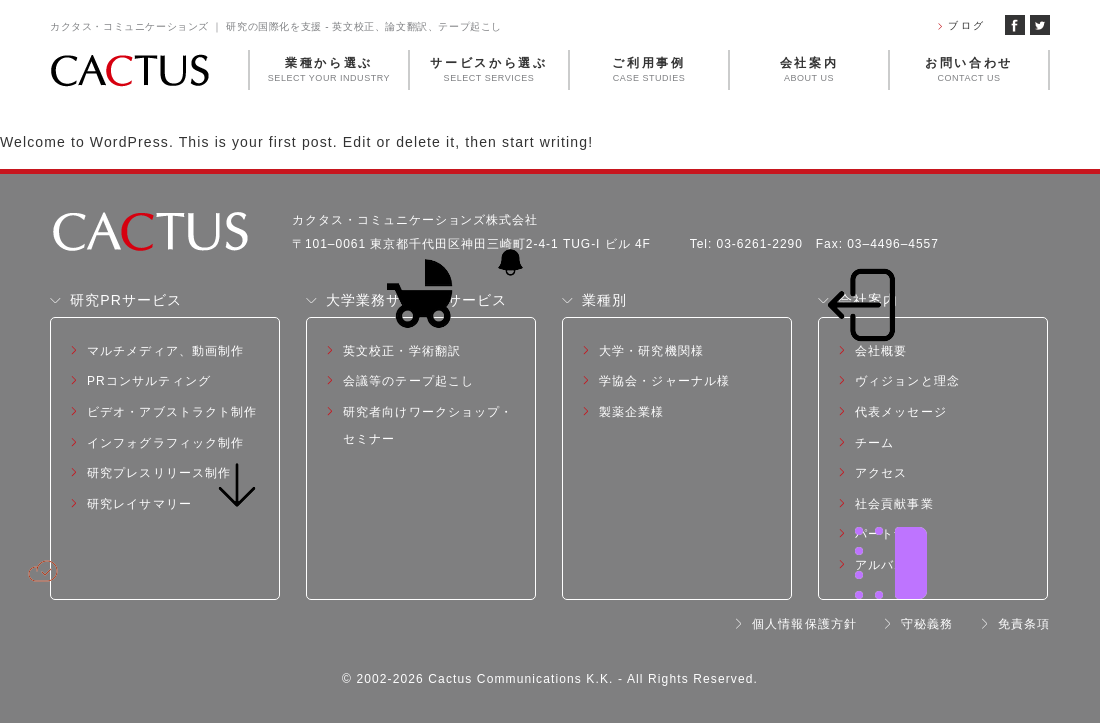  What do you see at coordinates (891, 563) in the screenshot?
I see `align content to the right edge` at bounding box center [891, 563].